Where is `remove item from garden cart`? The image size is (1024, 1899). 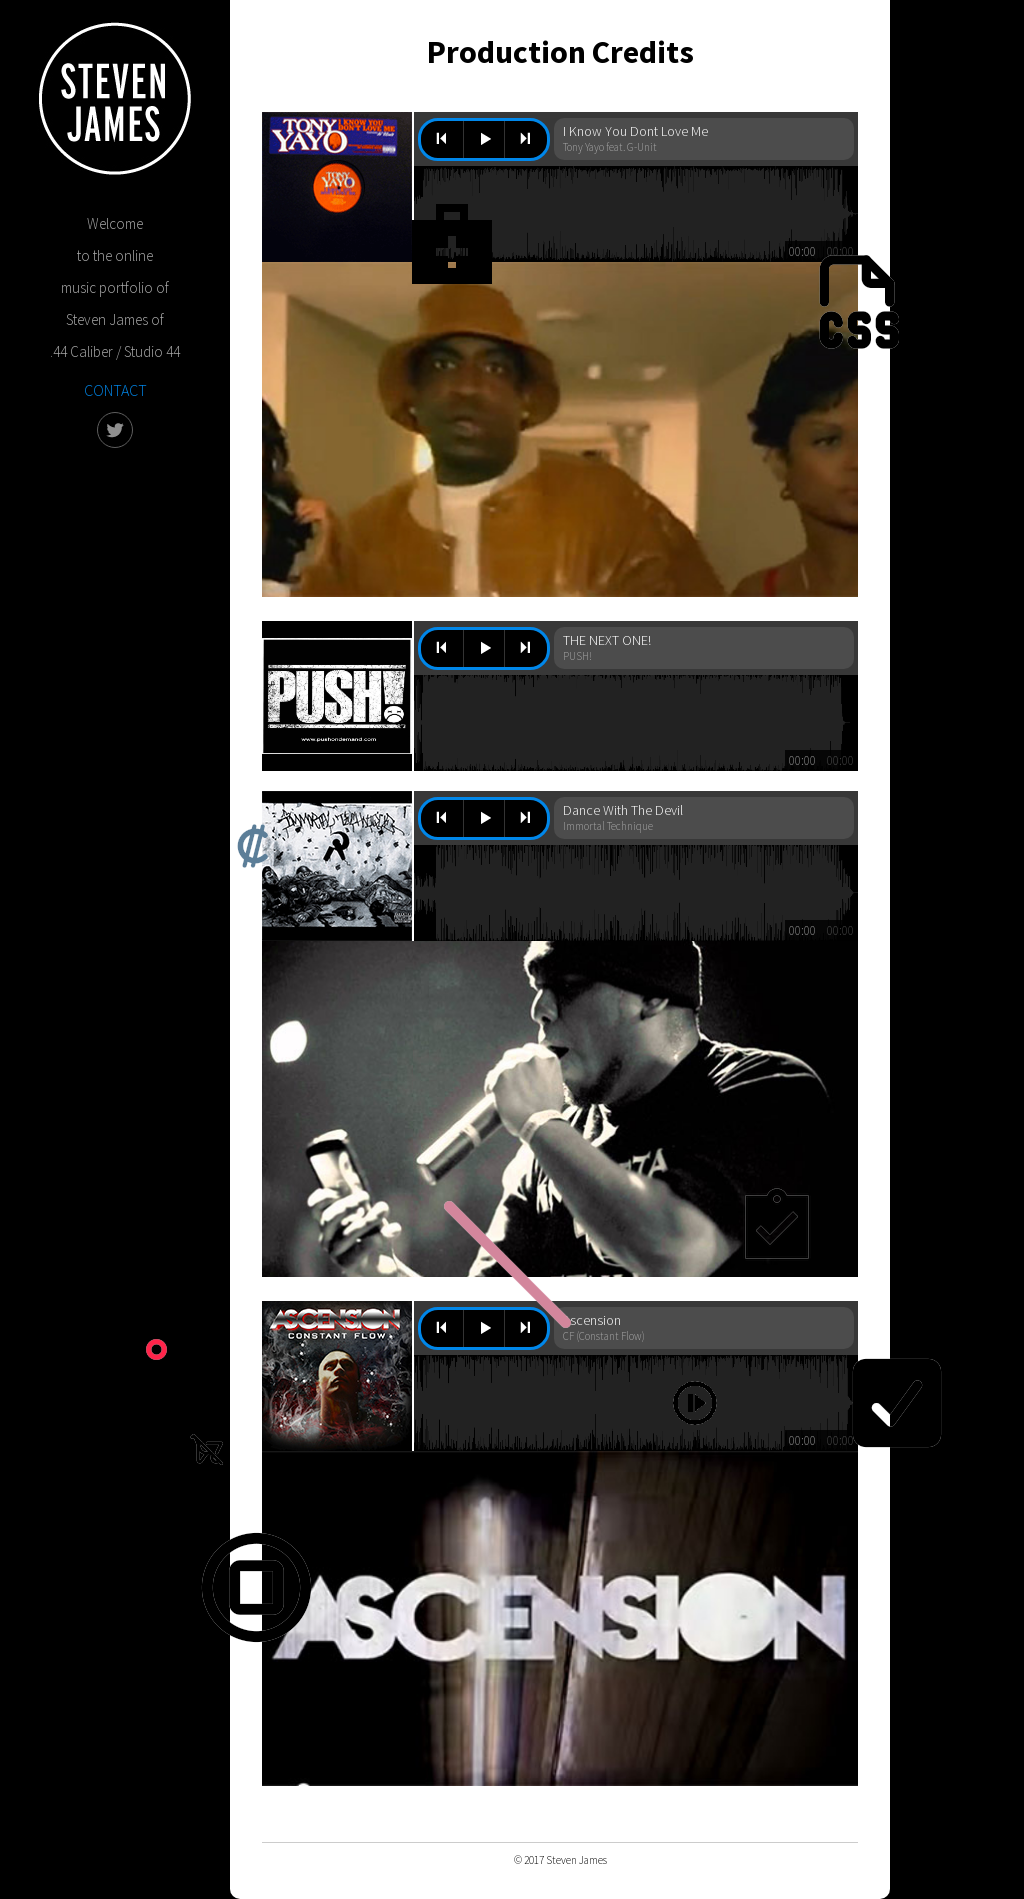 remove item from garden cart is located at coordinates (207, 1449).